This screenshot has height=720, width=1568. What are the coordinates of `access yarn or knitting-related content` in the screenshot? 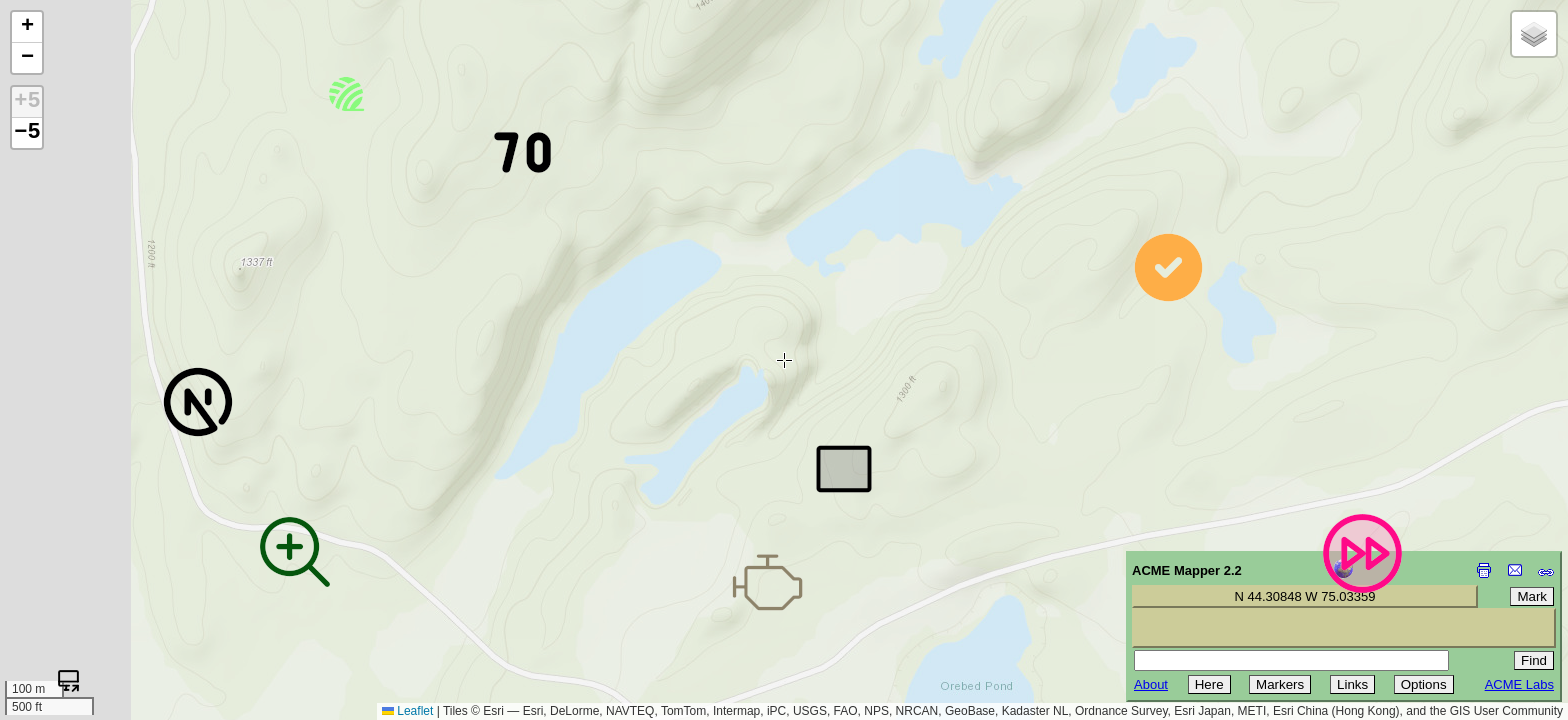 It's located at (346, 94).